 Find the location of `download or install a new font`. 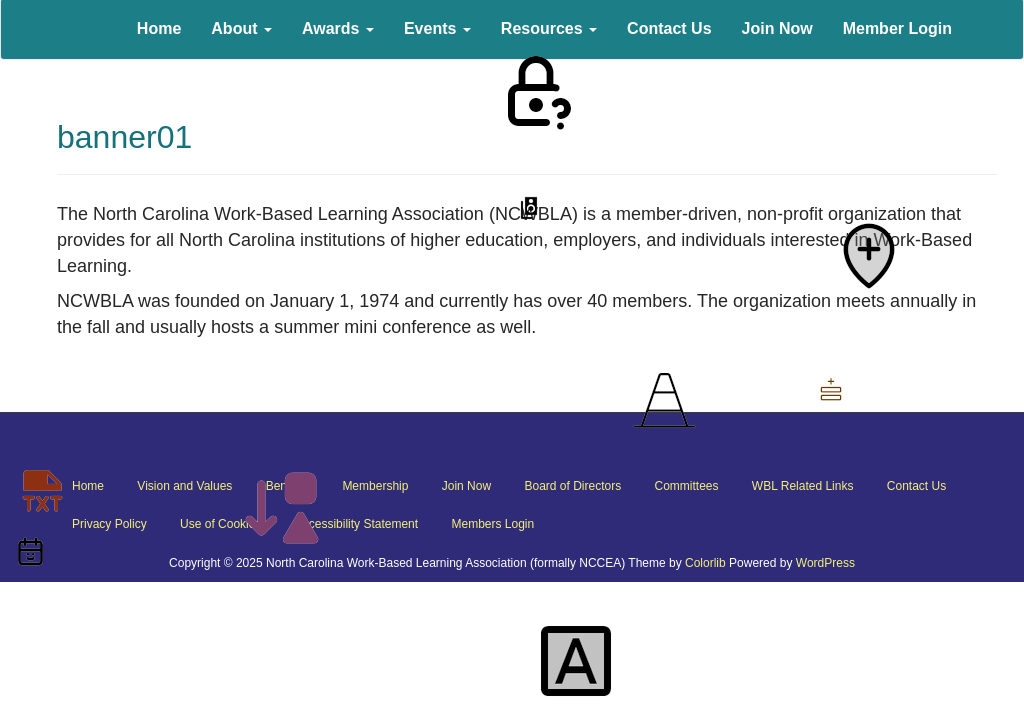

download or install a new font is located at coordinates (576, 661).